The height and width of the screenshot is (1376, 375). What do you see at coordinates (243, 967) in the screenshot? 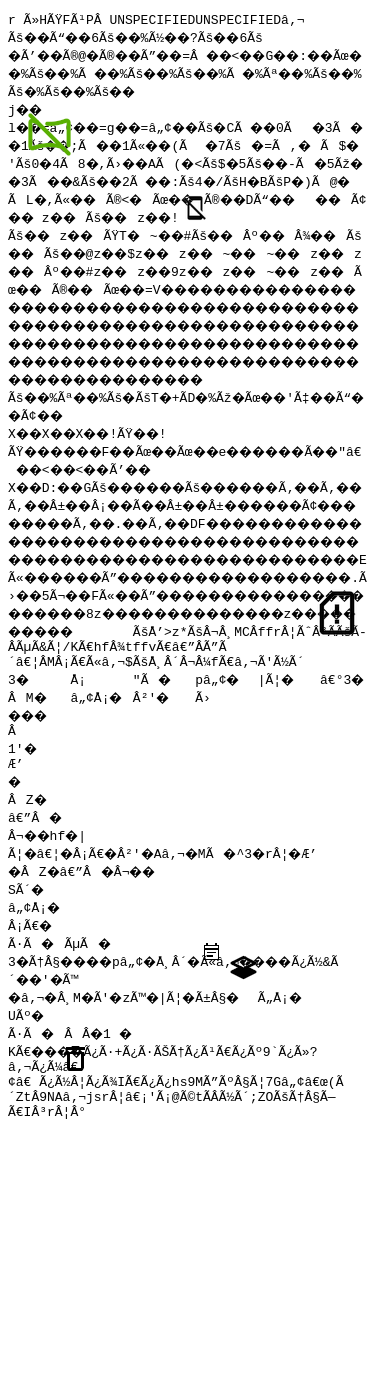
I see `send layer backward in the stack` at bounding box center [243, 967].